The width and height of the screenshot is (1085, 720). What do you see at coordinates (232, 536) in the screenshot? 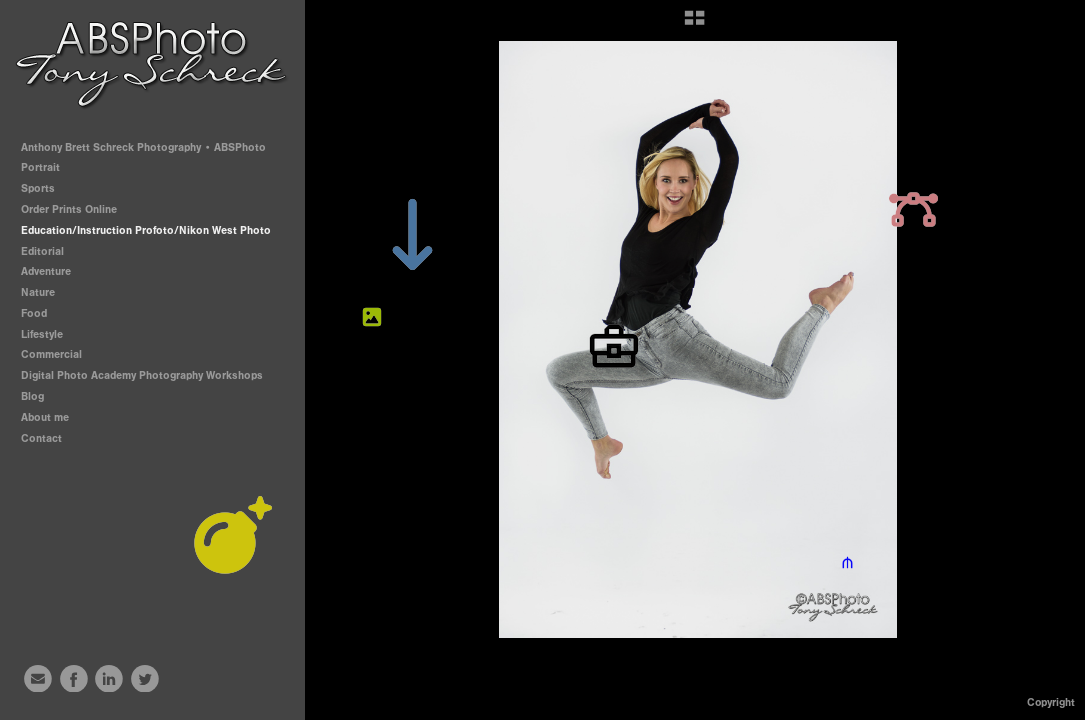
I see `indicates a destructive or irreversible action` at bounding box center [232, 536].